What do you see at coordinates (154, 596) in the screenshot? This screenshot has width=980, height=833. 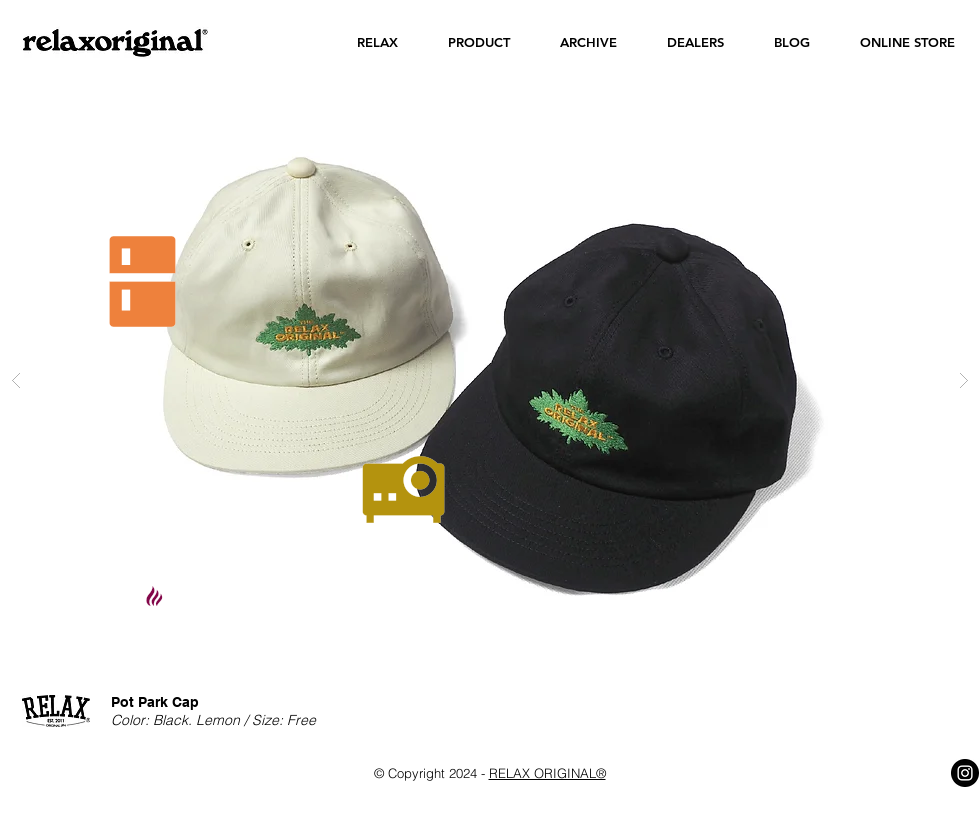 I see `indicates hot or trending content` at bounding box center [154, 596].